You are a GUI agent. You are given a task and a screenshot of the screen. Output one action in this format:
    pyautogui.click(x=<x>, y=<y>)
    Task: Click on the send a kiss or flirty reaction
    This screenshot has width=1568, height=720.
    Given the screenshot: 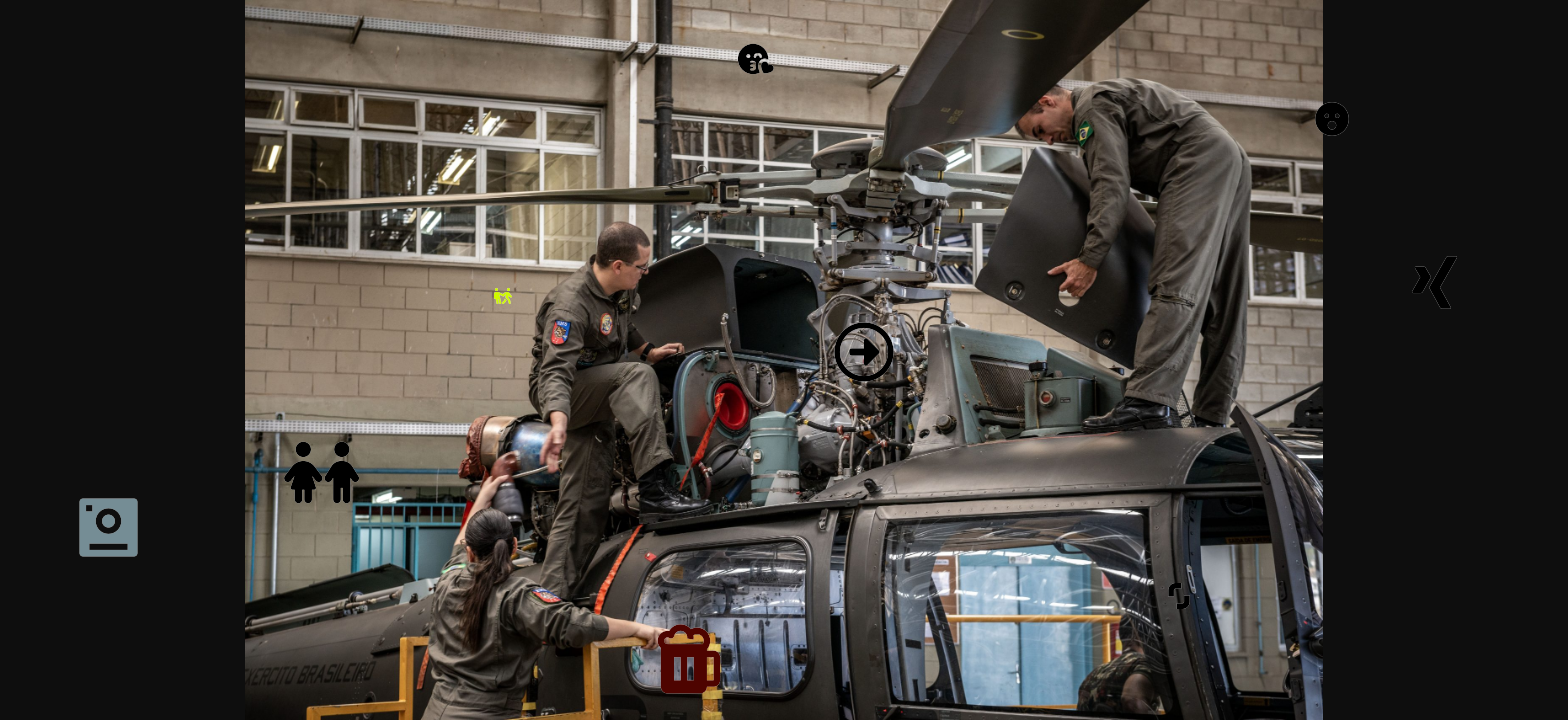 What is the action you would take?
    pyautogui.click(x=755, y=59)
    